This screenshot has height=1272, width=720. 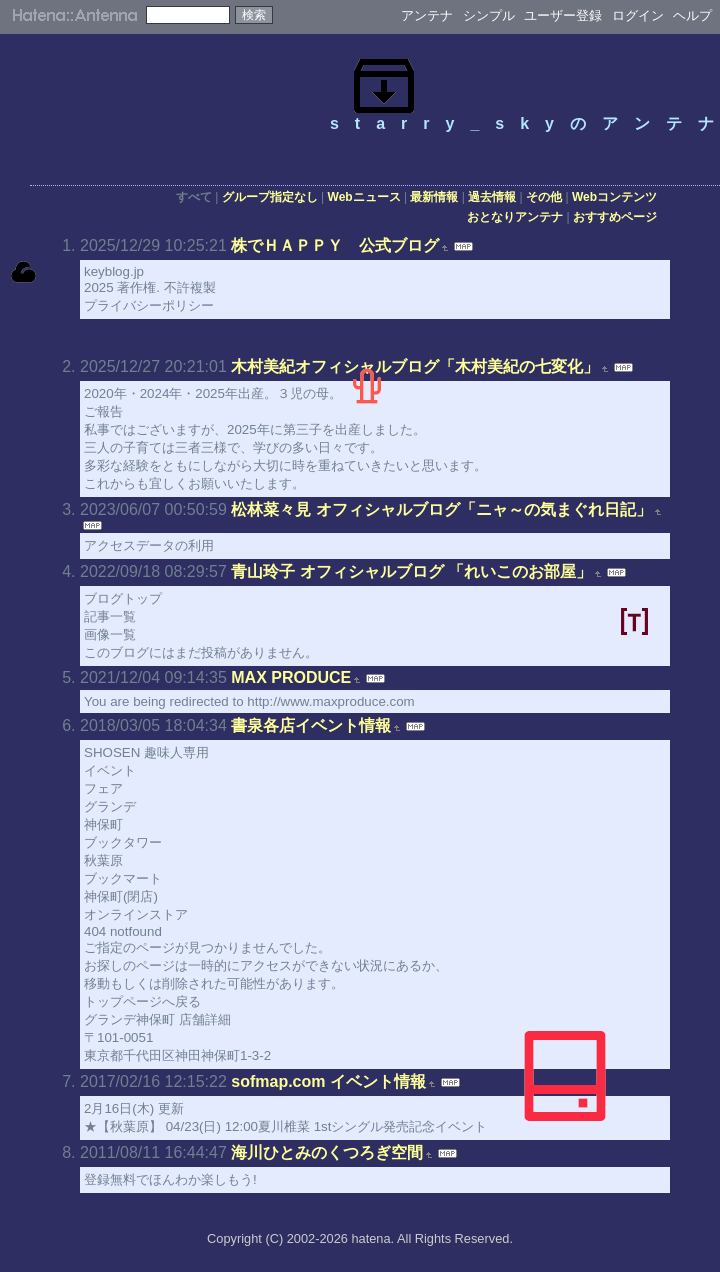 I want to click on indicates desert or arid climate theme, so click(x=367, y=386).